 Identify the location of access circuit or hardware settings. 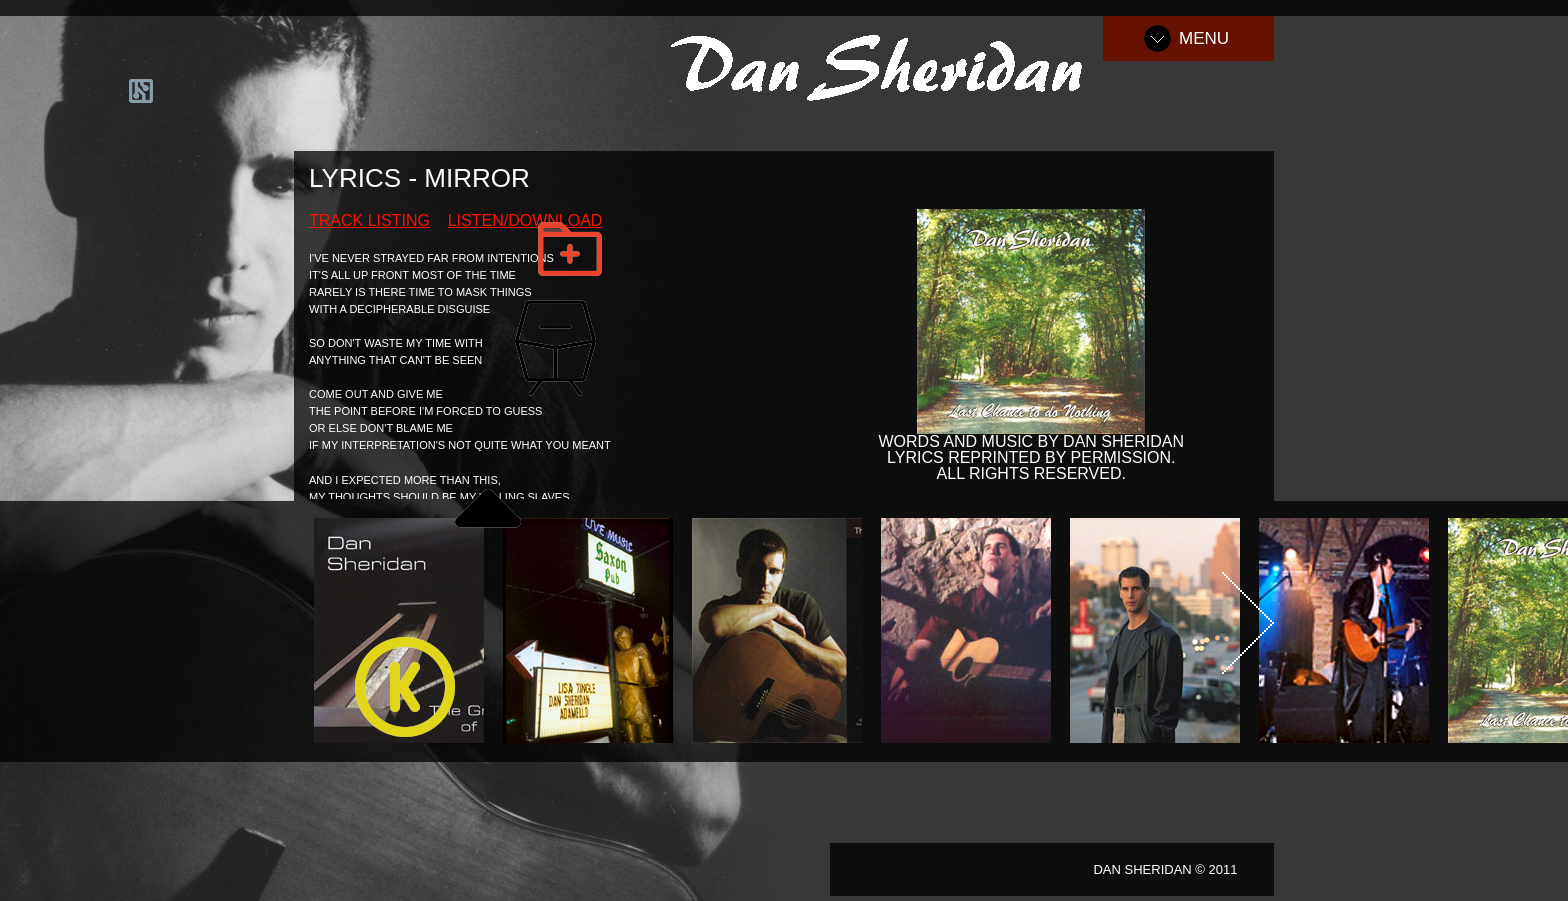
(141, 91).